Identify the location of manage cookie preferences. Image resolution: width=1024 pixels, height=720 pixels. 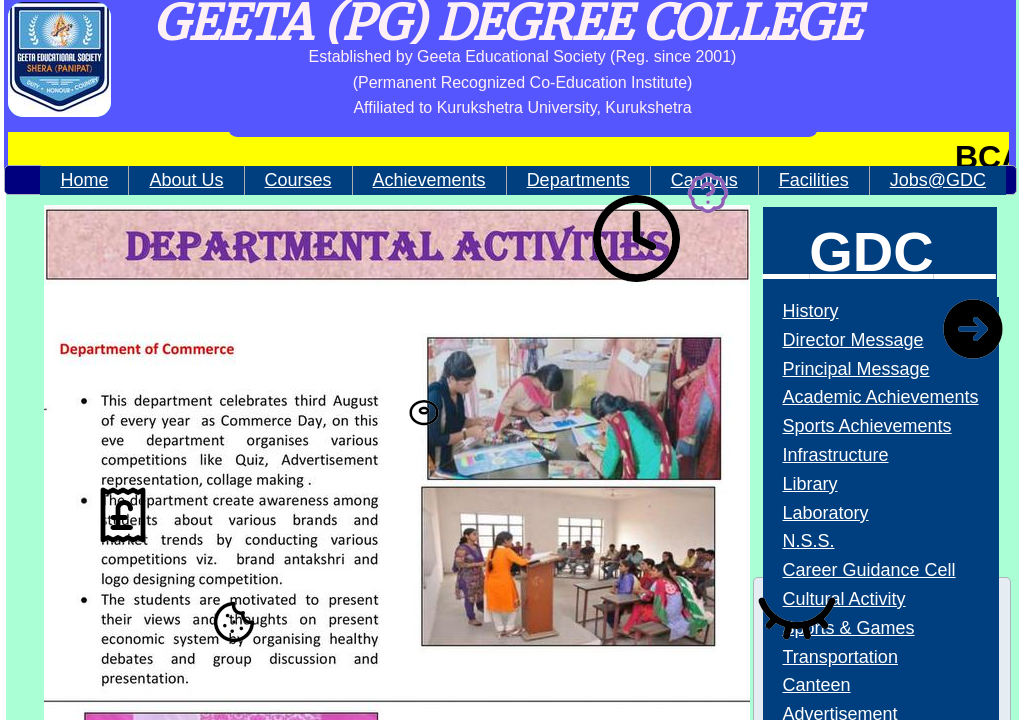
(234, 622).